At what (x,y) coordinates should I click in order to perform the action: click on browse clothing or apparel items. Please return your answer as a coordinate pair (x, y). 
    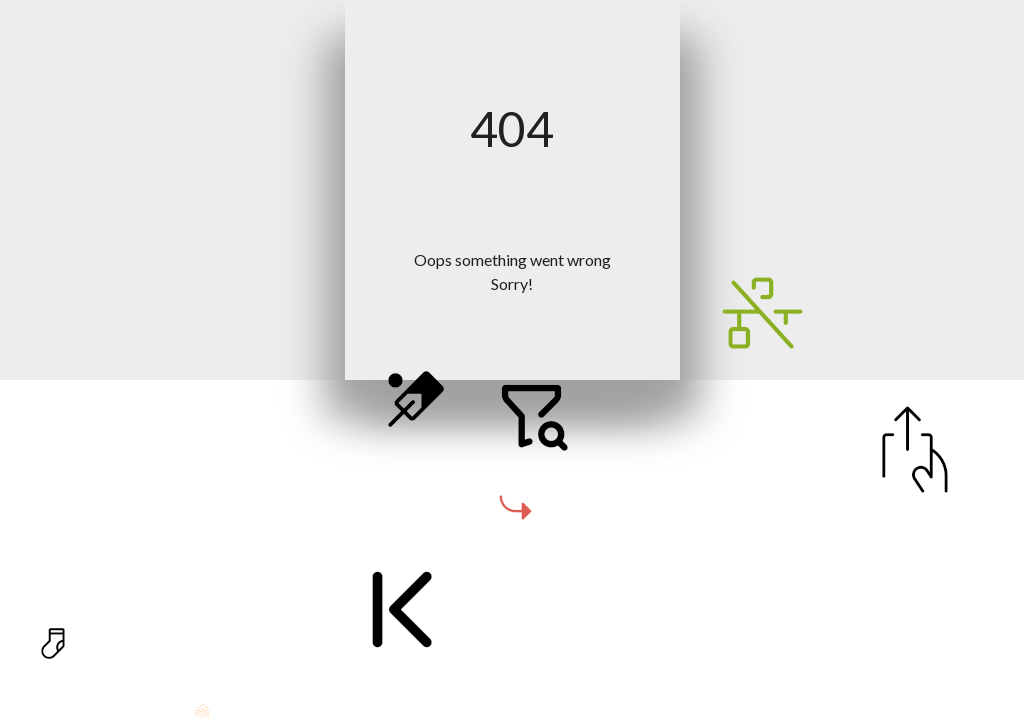
    Looking at the image, I should click on (54, 643).